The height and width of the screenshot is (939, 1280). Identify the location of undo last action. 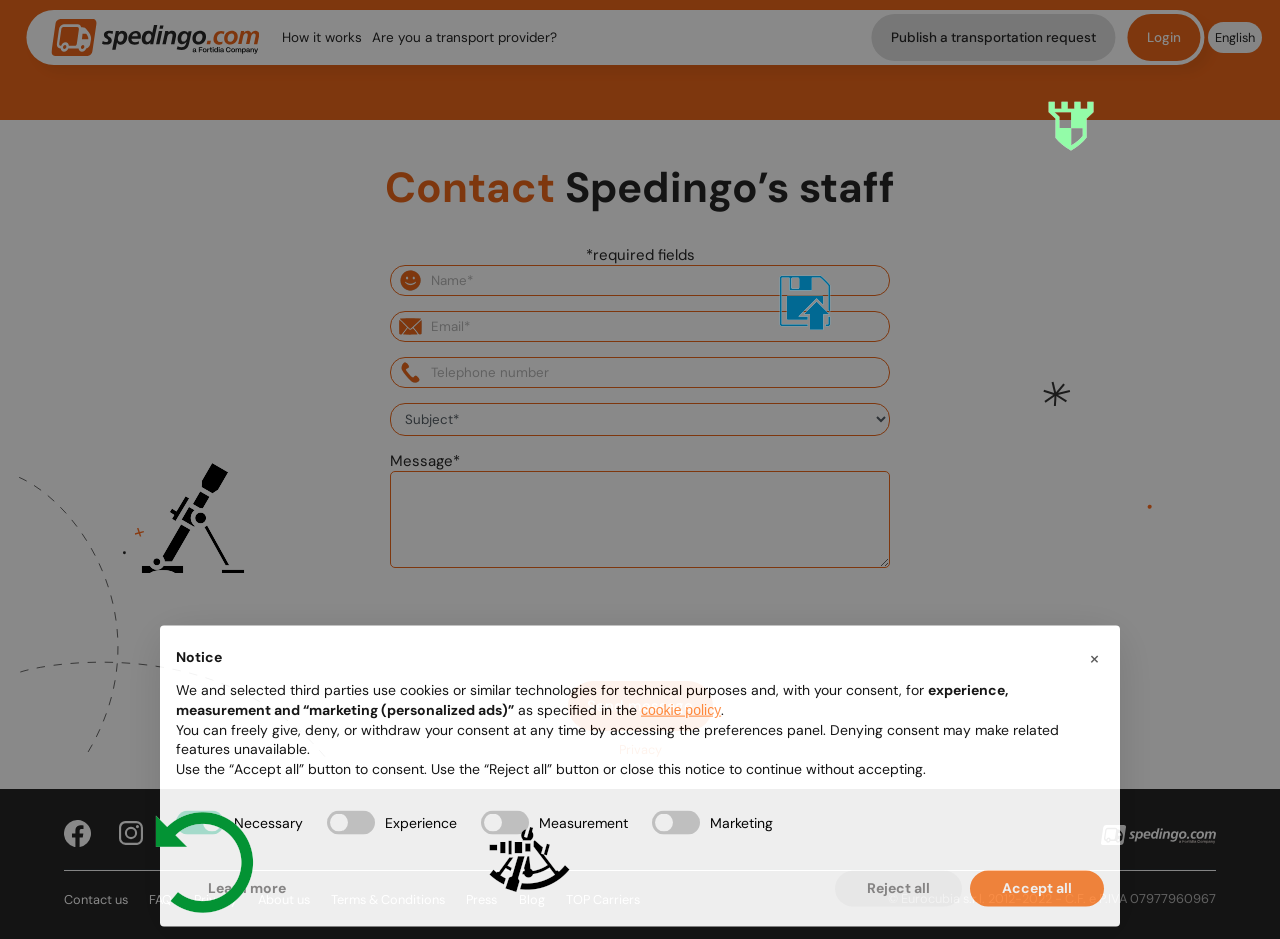
(204, 862).